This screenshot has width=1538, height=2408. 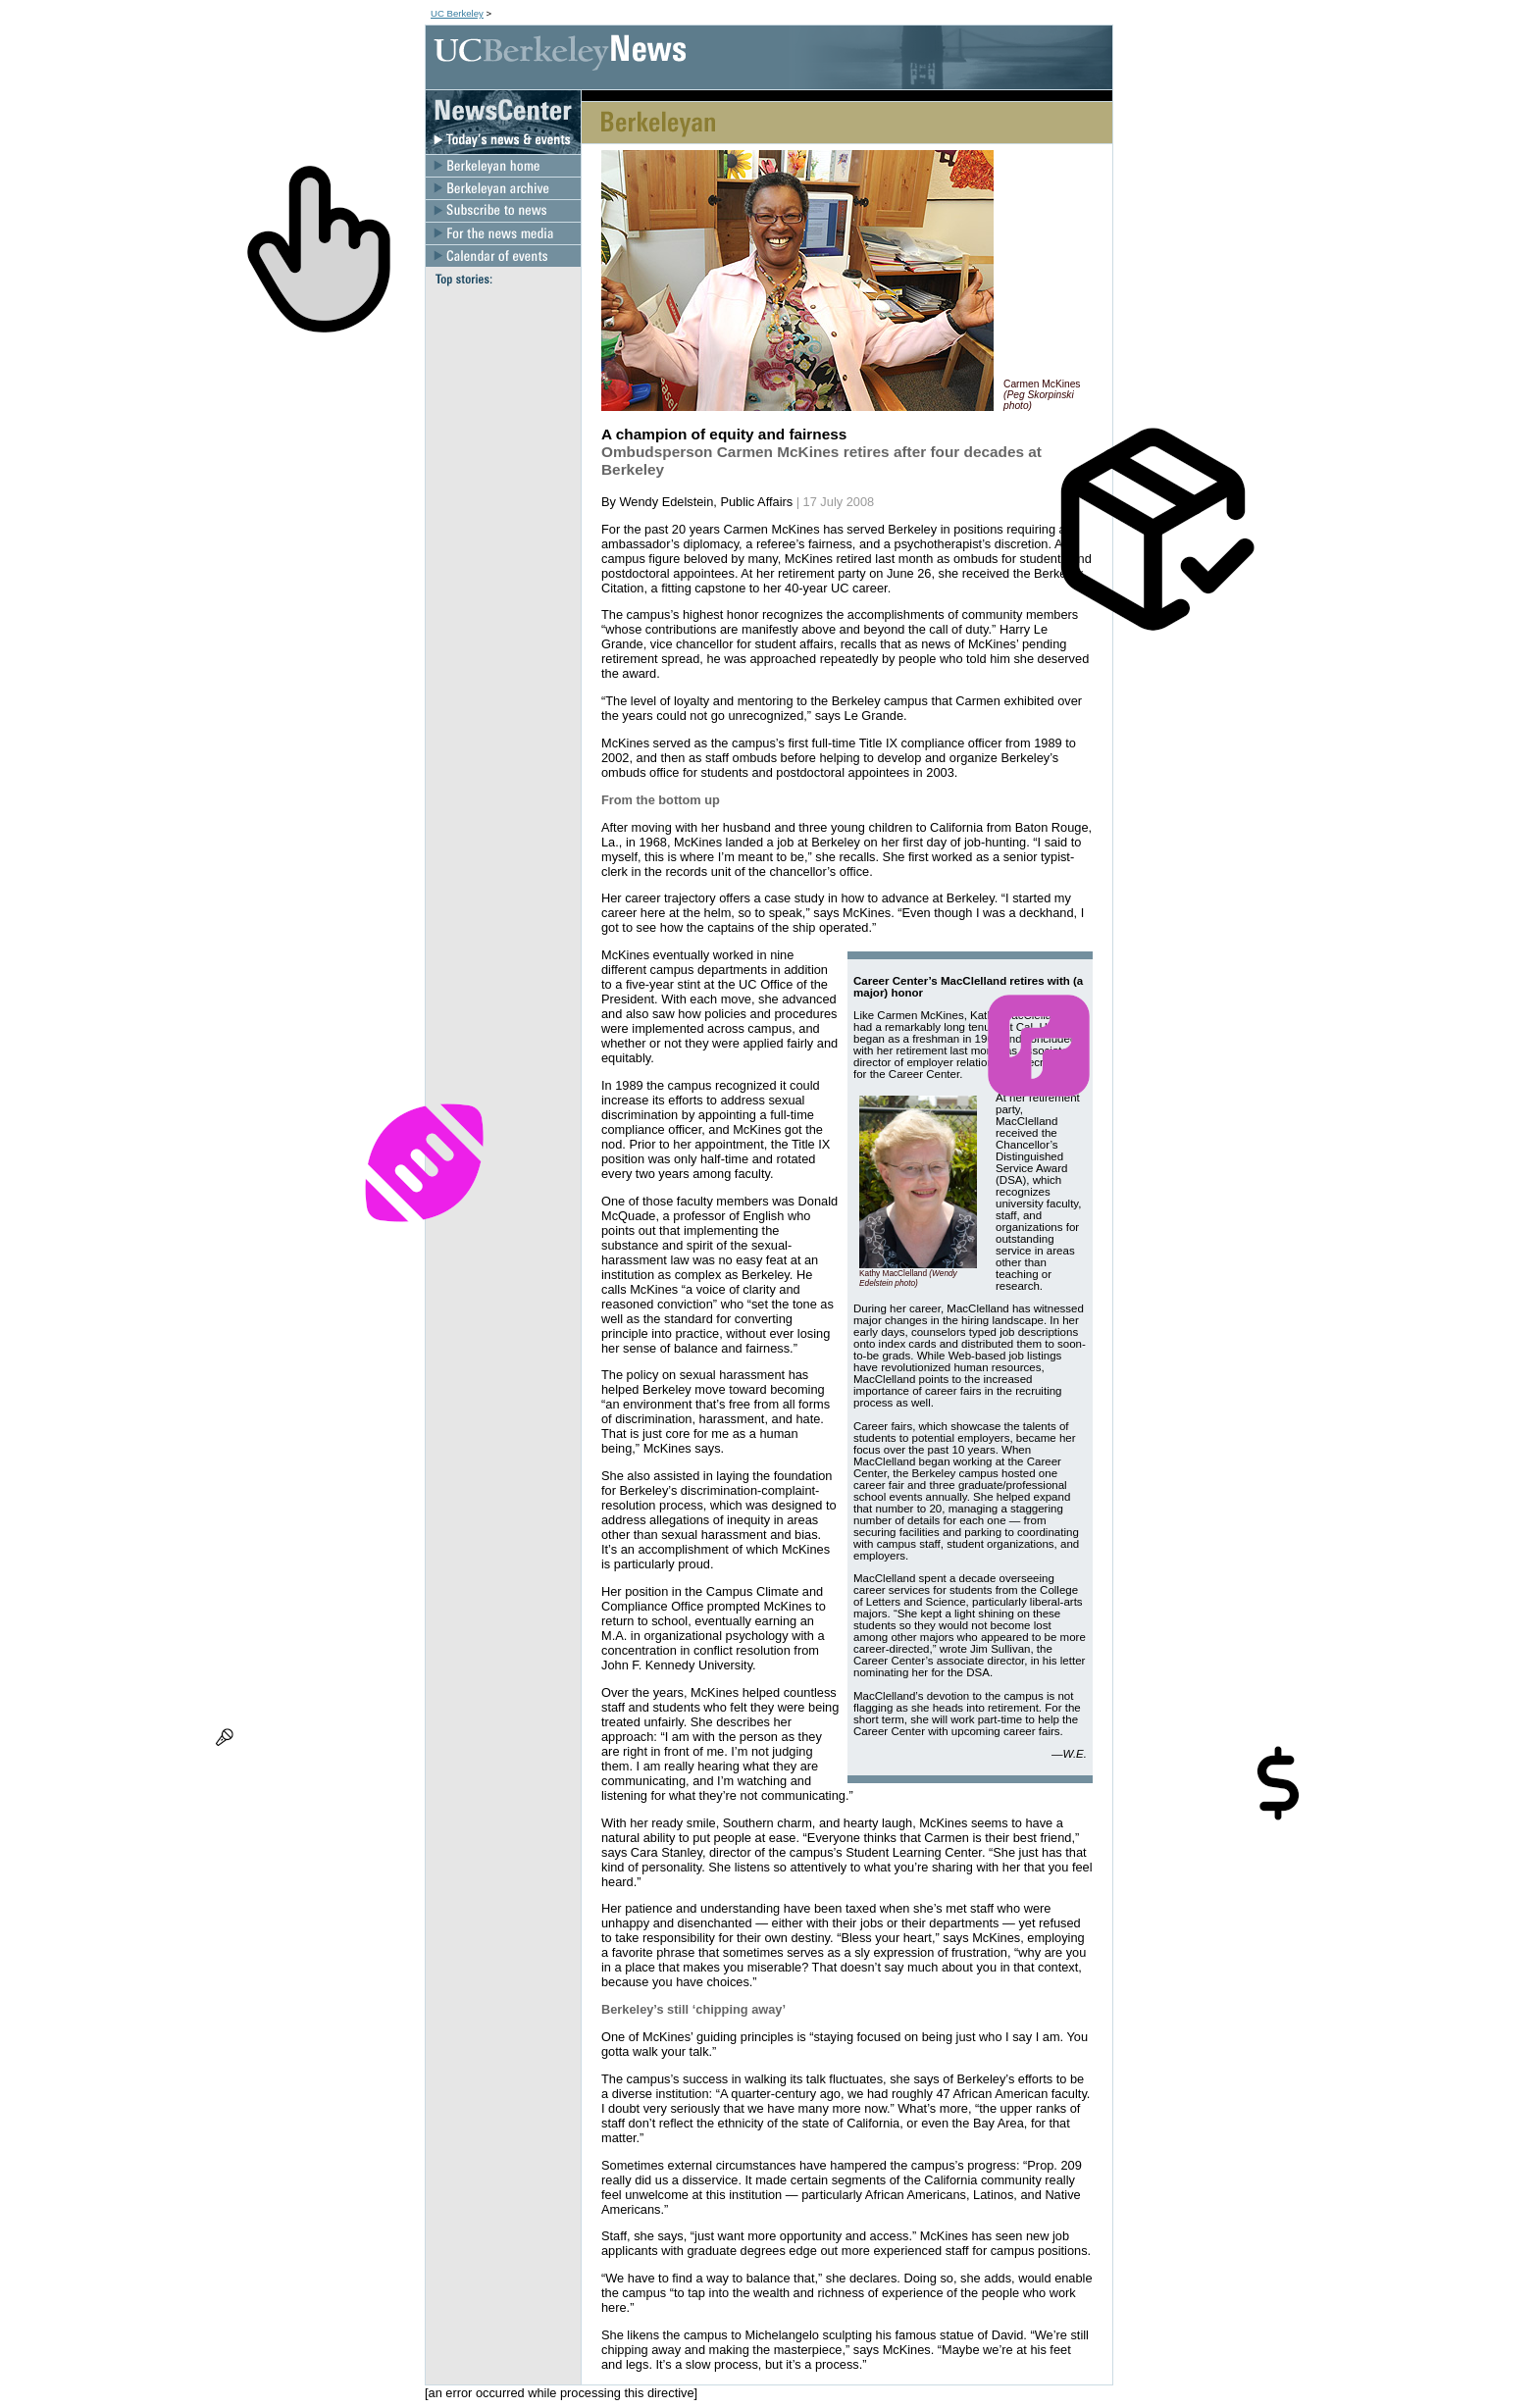 I want to click on view pricing or payment options, so click(x=1278, y=1783).